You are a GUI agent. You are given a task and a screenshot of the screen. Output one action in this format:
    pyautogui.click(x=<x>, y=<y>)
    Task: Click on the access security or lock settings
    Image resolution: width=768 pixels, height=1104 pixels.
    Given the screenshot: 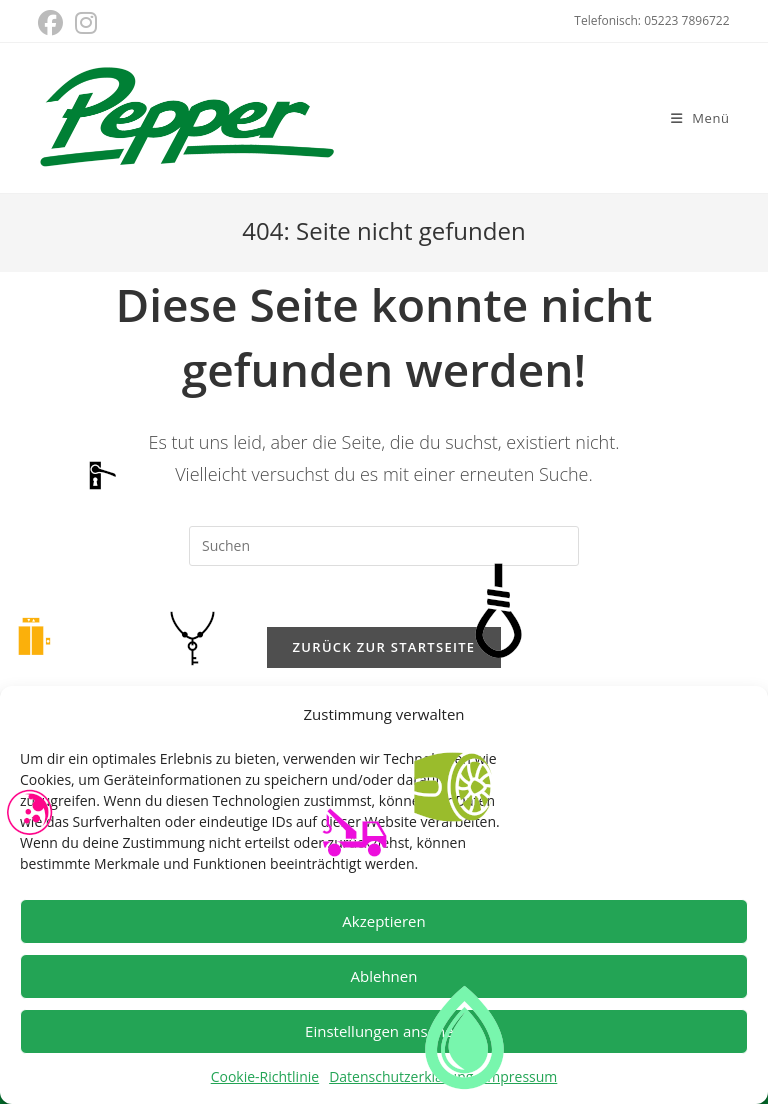 What is the action you would take?
    pyautogui.click(x=101, y=475)
    